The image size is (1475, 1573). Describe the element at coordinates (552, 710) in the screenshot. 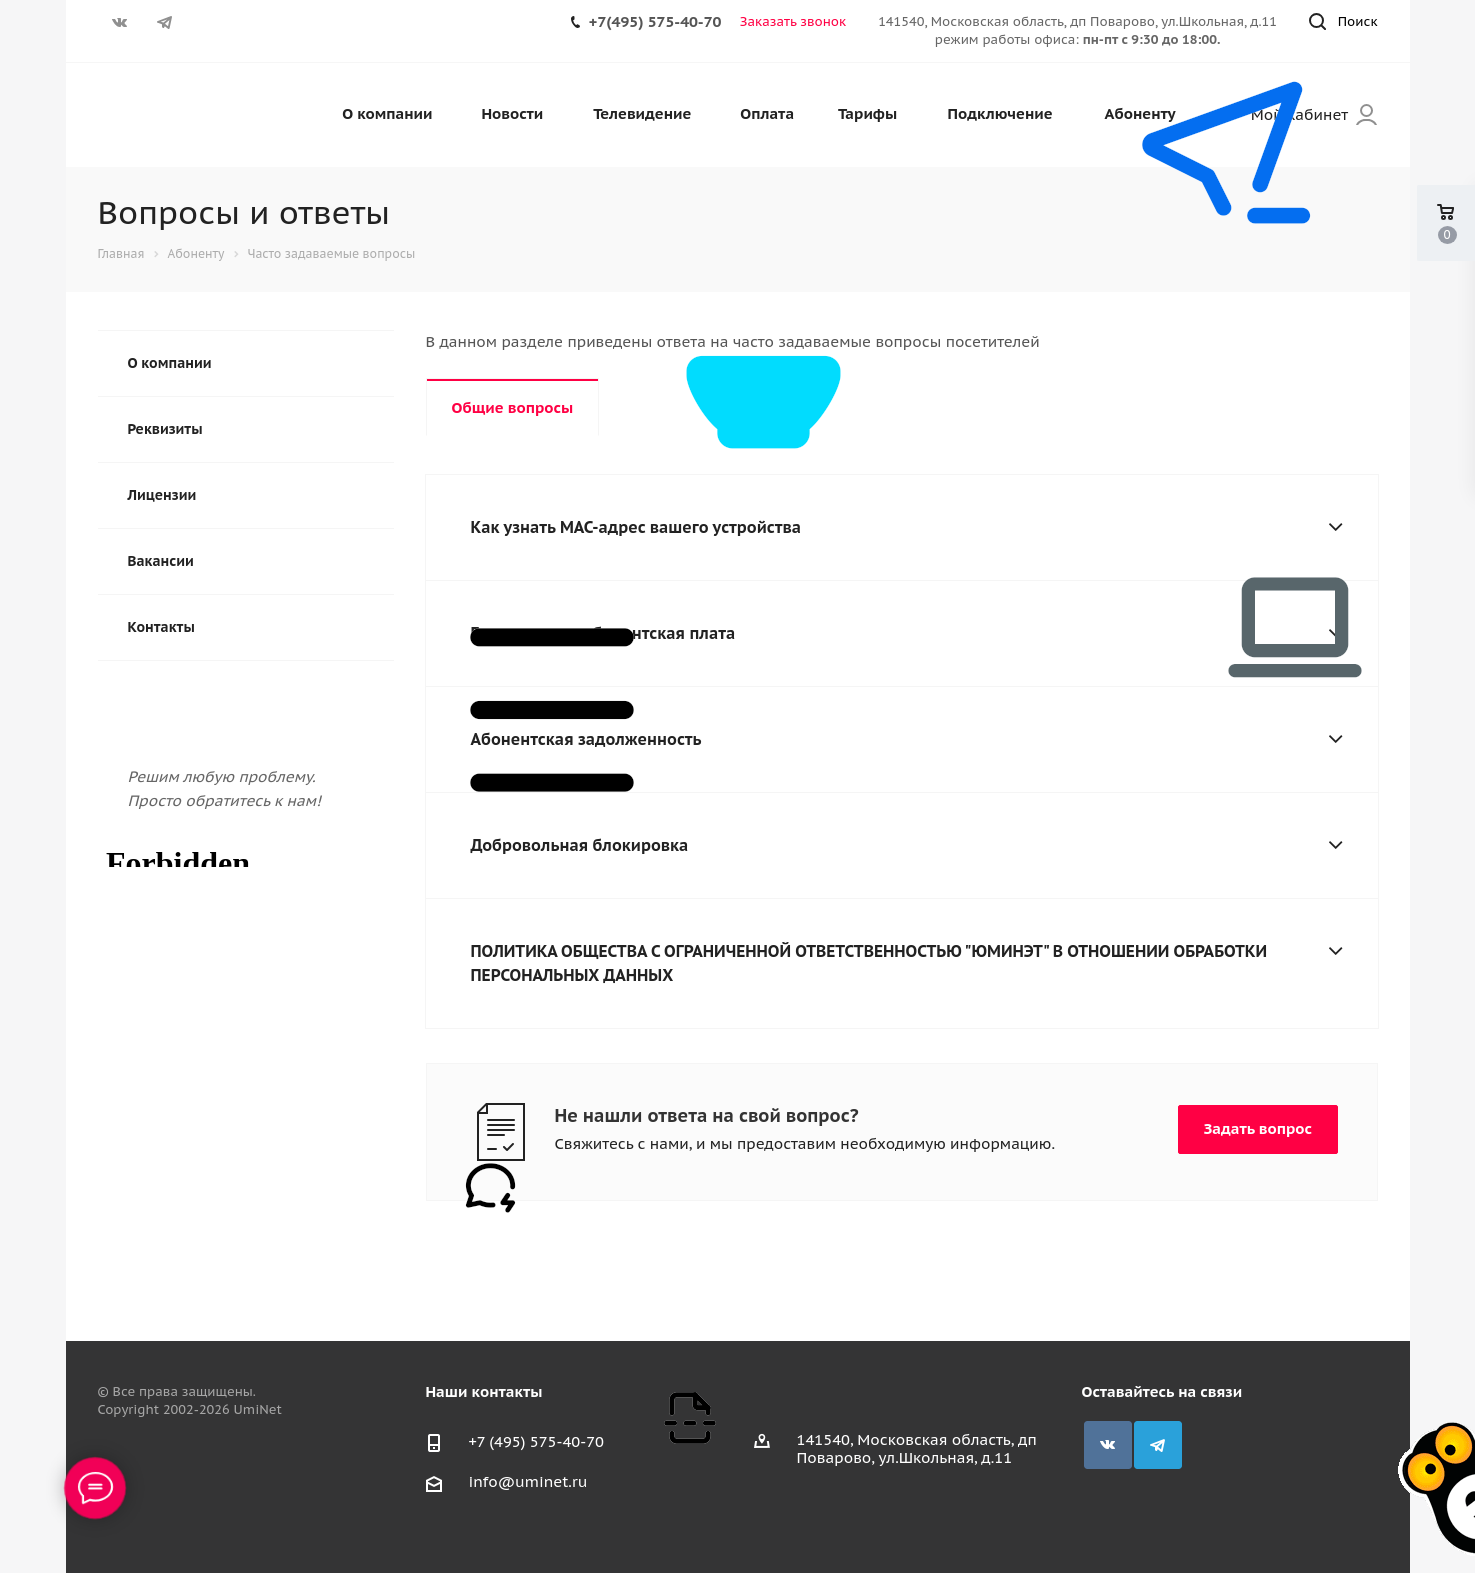

I see `toggle medium density view for list items` at that location.